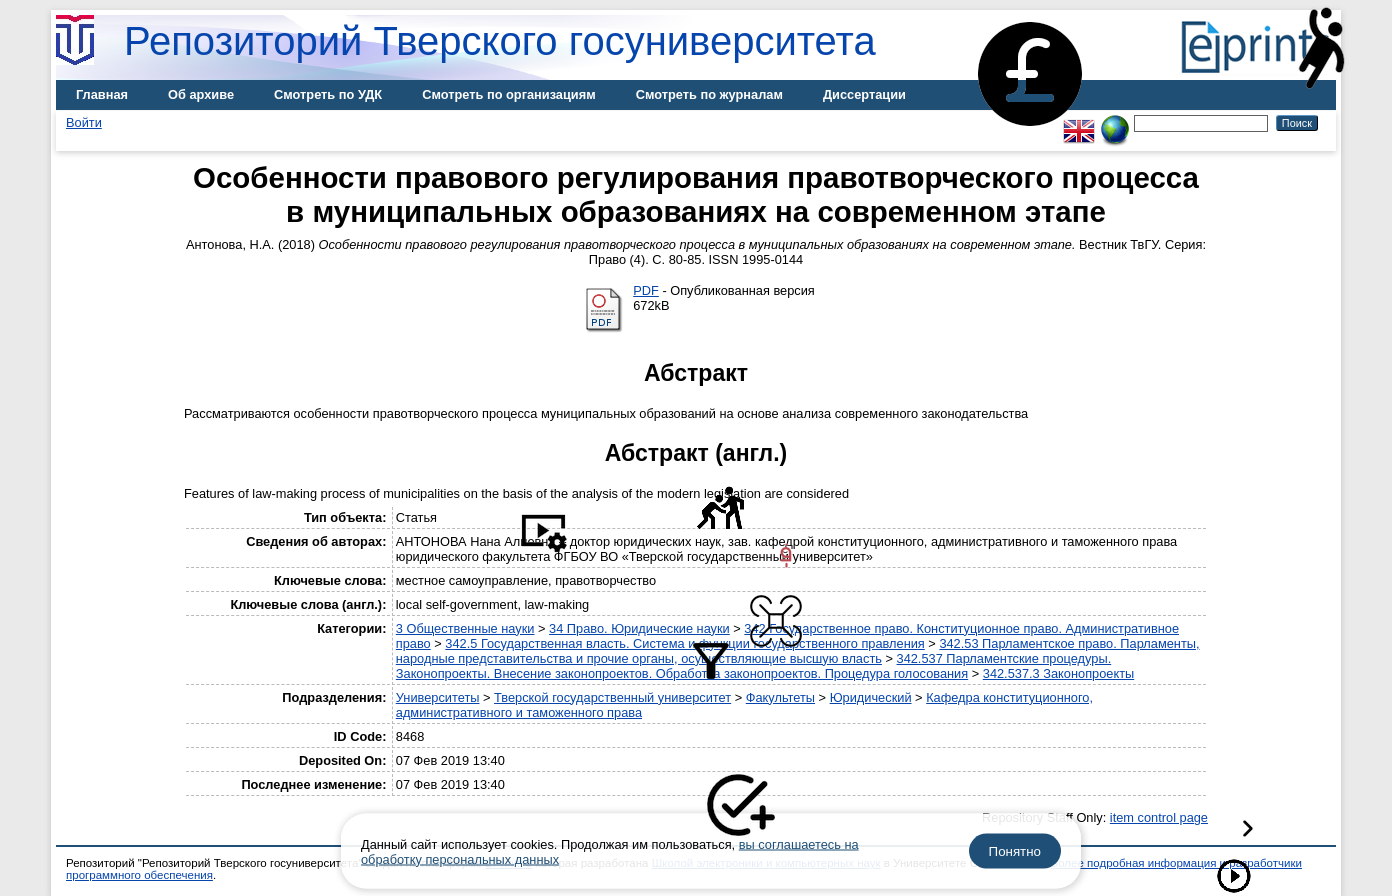 The height and width of the screenshot is (896, 1392). I want to click on add a new task to your list, so click(738, 805).